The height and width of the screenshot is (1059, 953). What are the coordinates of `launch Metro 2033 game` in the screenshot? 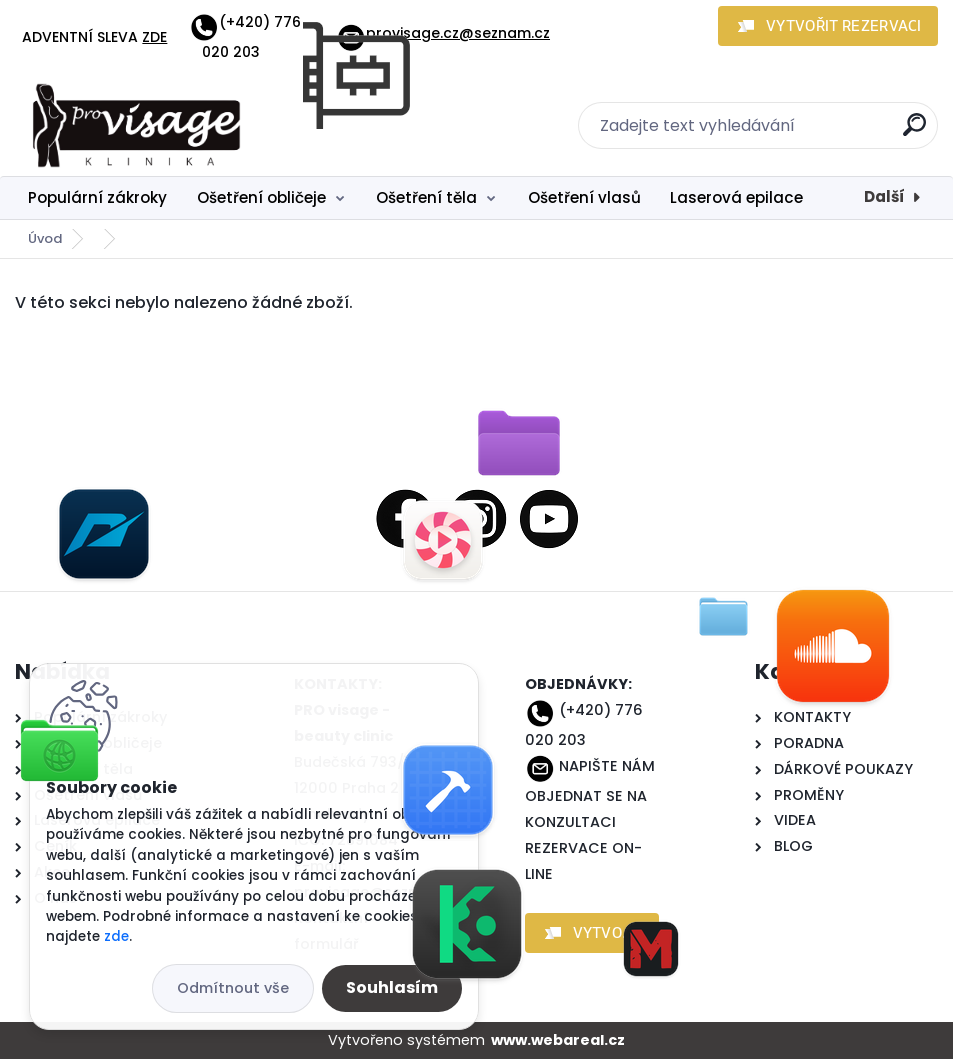 It's located at (651, 949).